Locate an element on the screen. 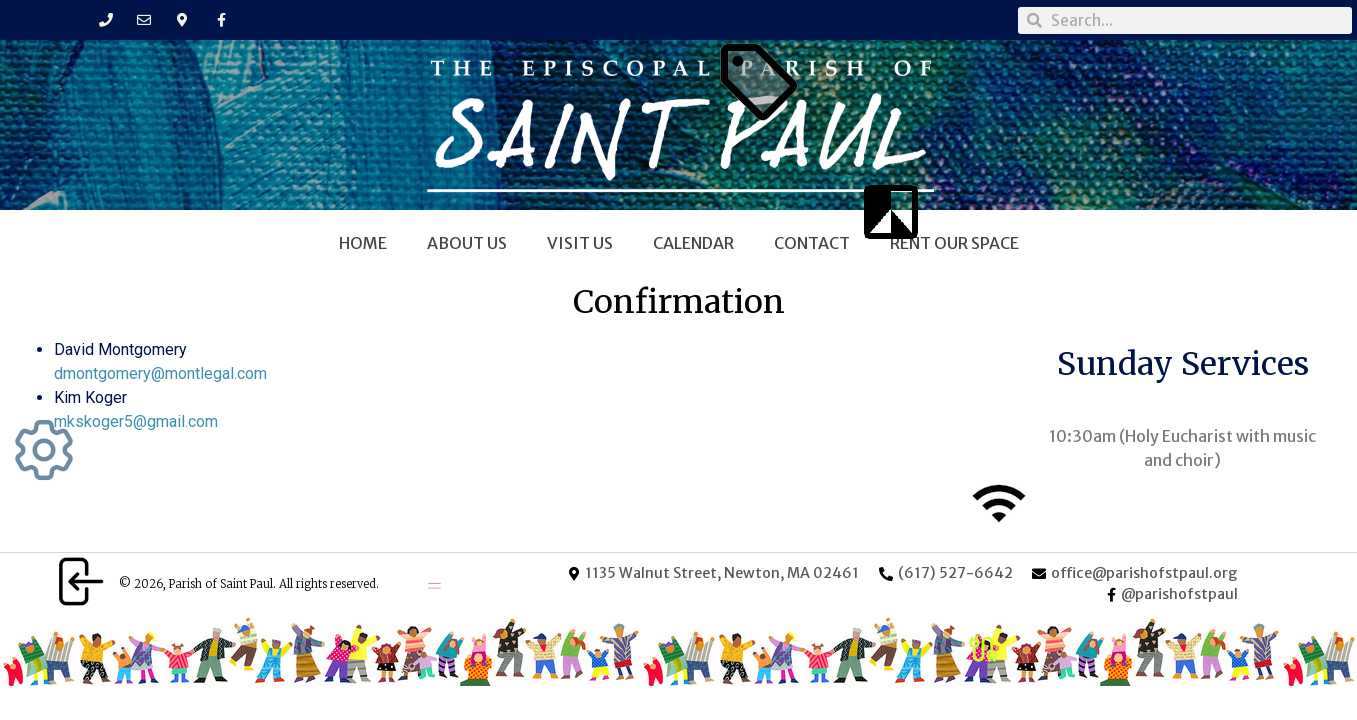 Image resolution: width=1357 pixels, height=720 pixels. open navigation menu is located at coordinates (434, 585).